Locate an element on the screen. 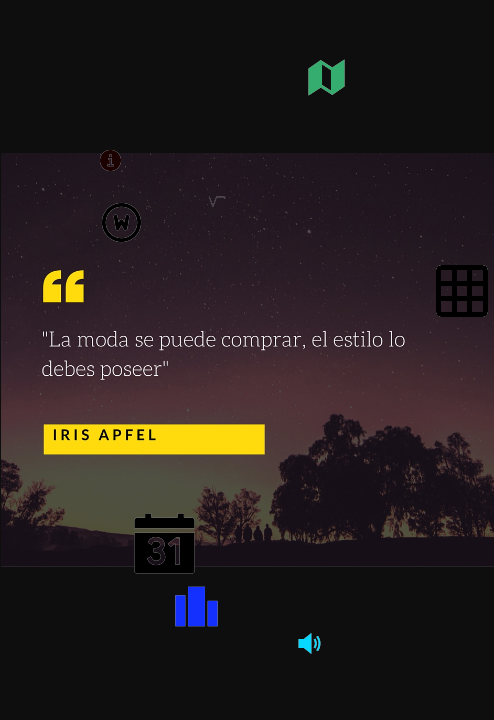  toggle grid view display is located at coordinates (462, 291).